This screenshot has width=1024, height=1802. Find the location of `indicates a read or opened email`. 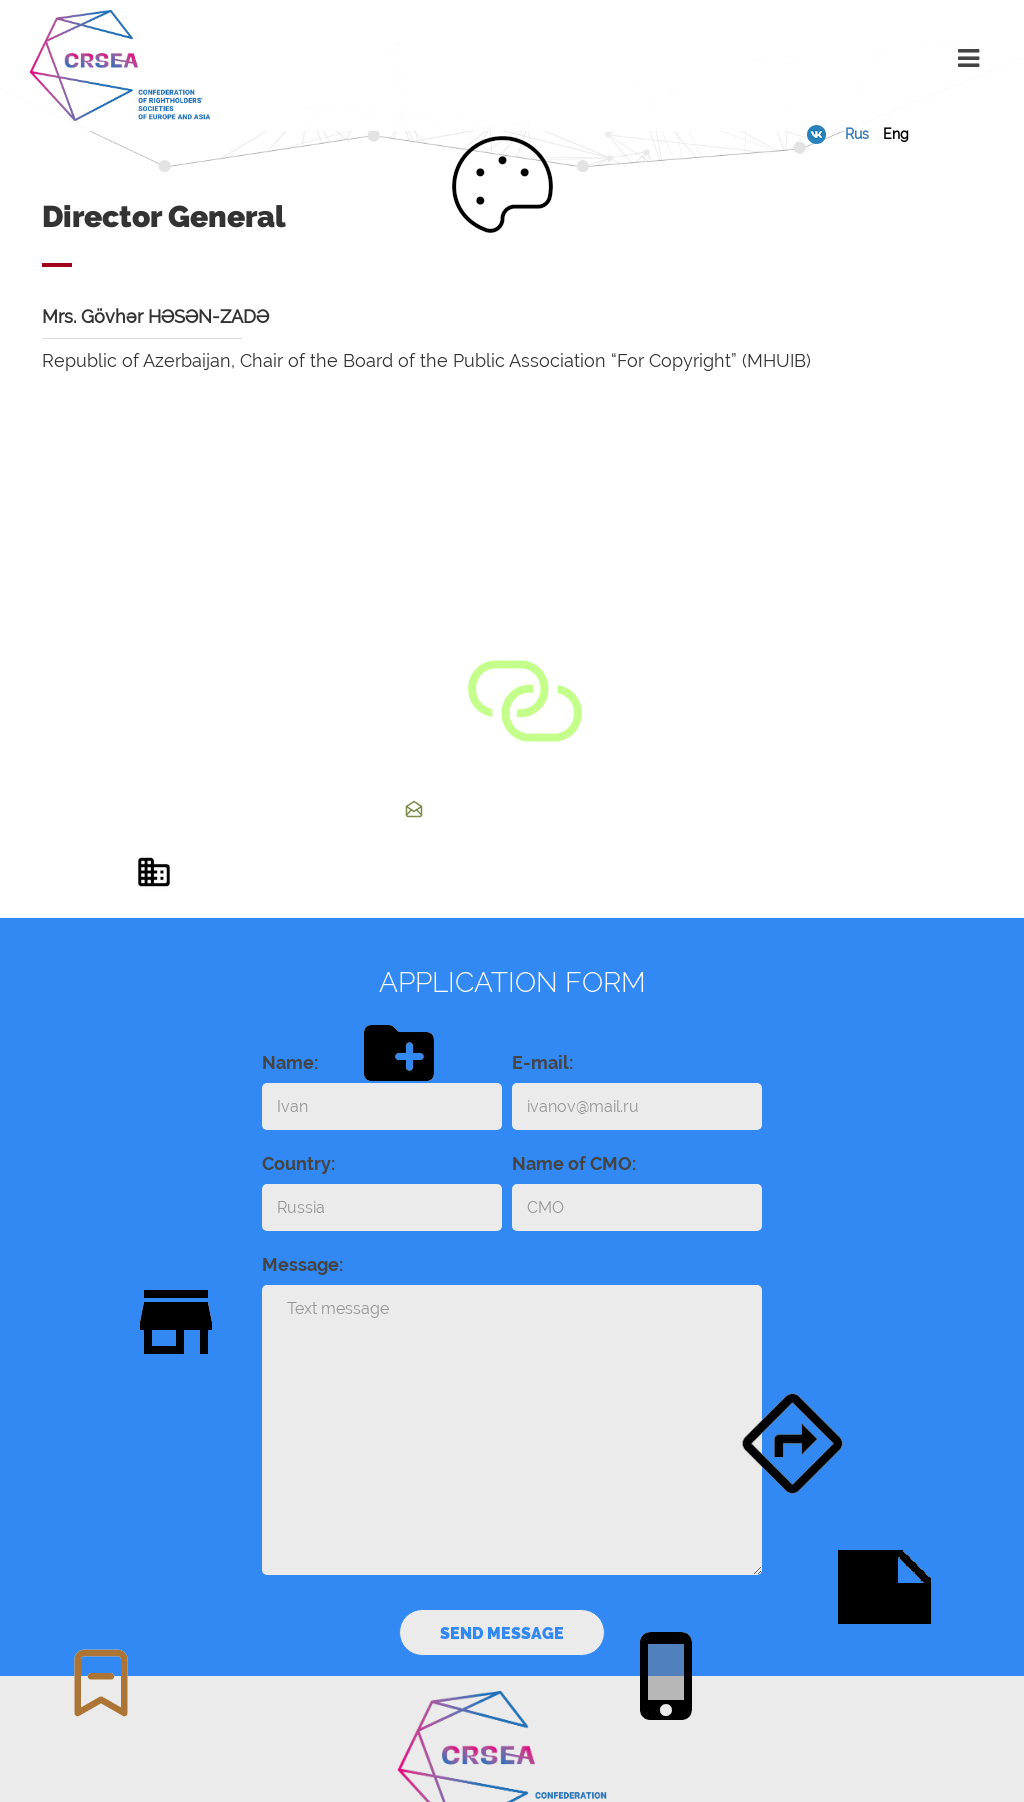

indicates a read or opened email is located at coordinates (414, 809).